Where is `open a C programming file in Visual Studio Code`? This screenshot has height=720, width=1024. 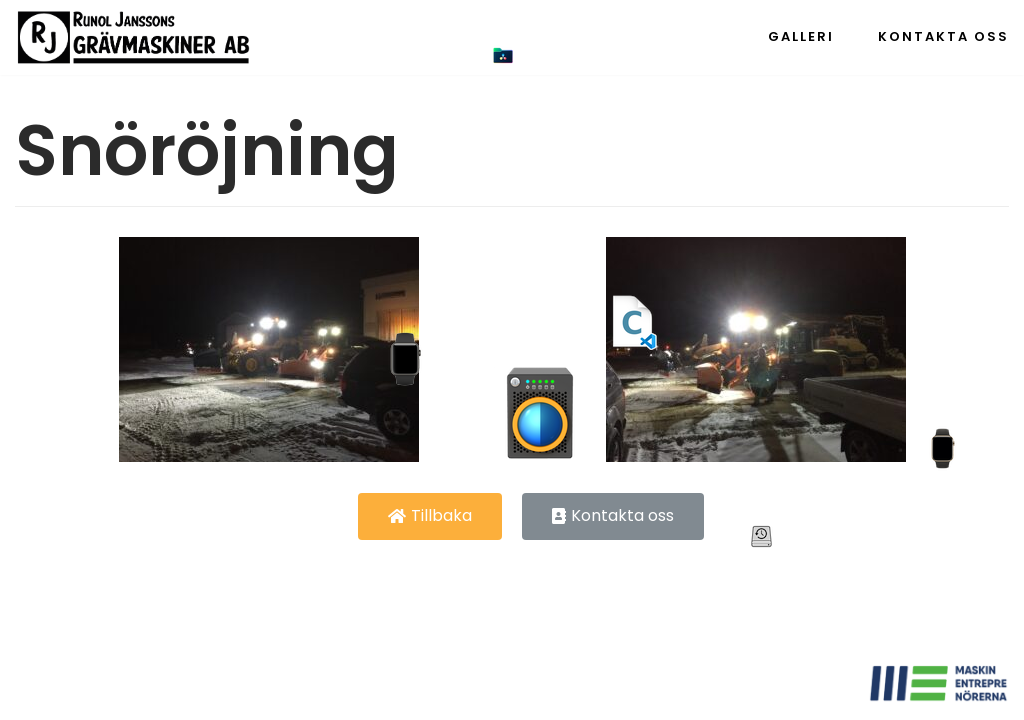 open a C programming file in Visual Studio Code is located at coordinates (632, 322).